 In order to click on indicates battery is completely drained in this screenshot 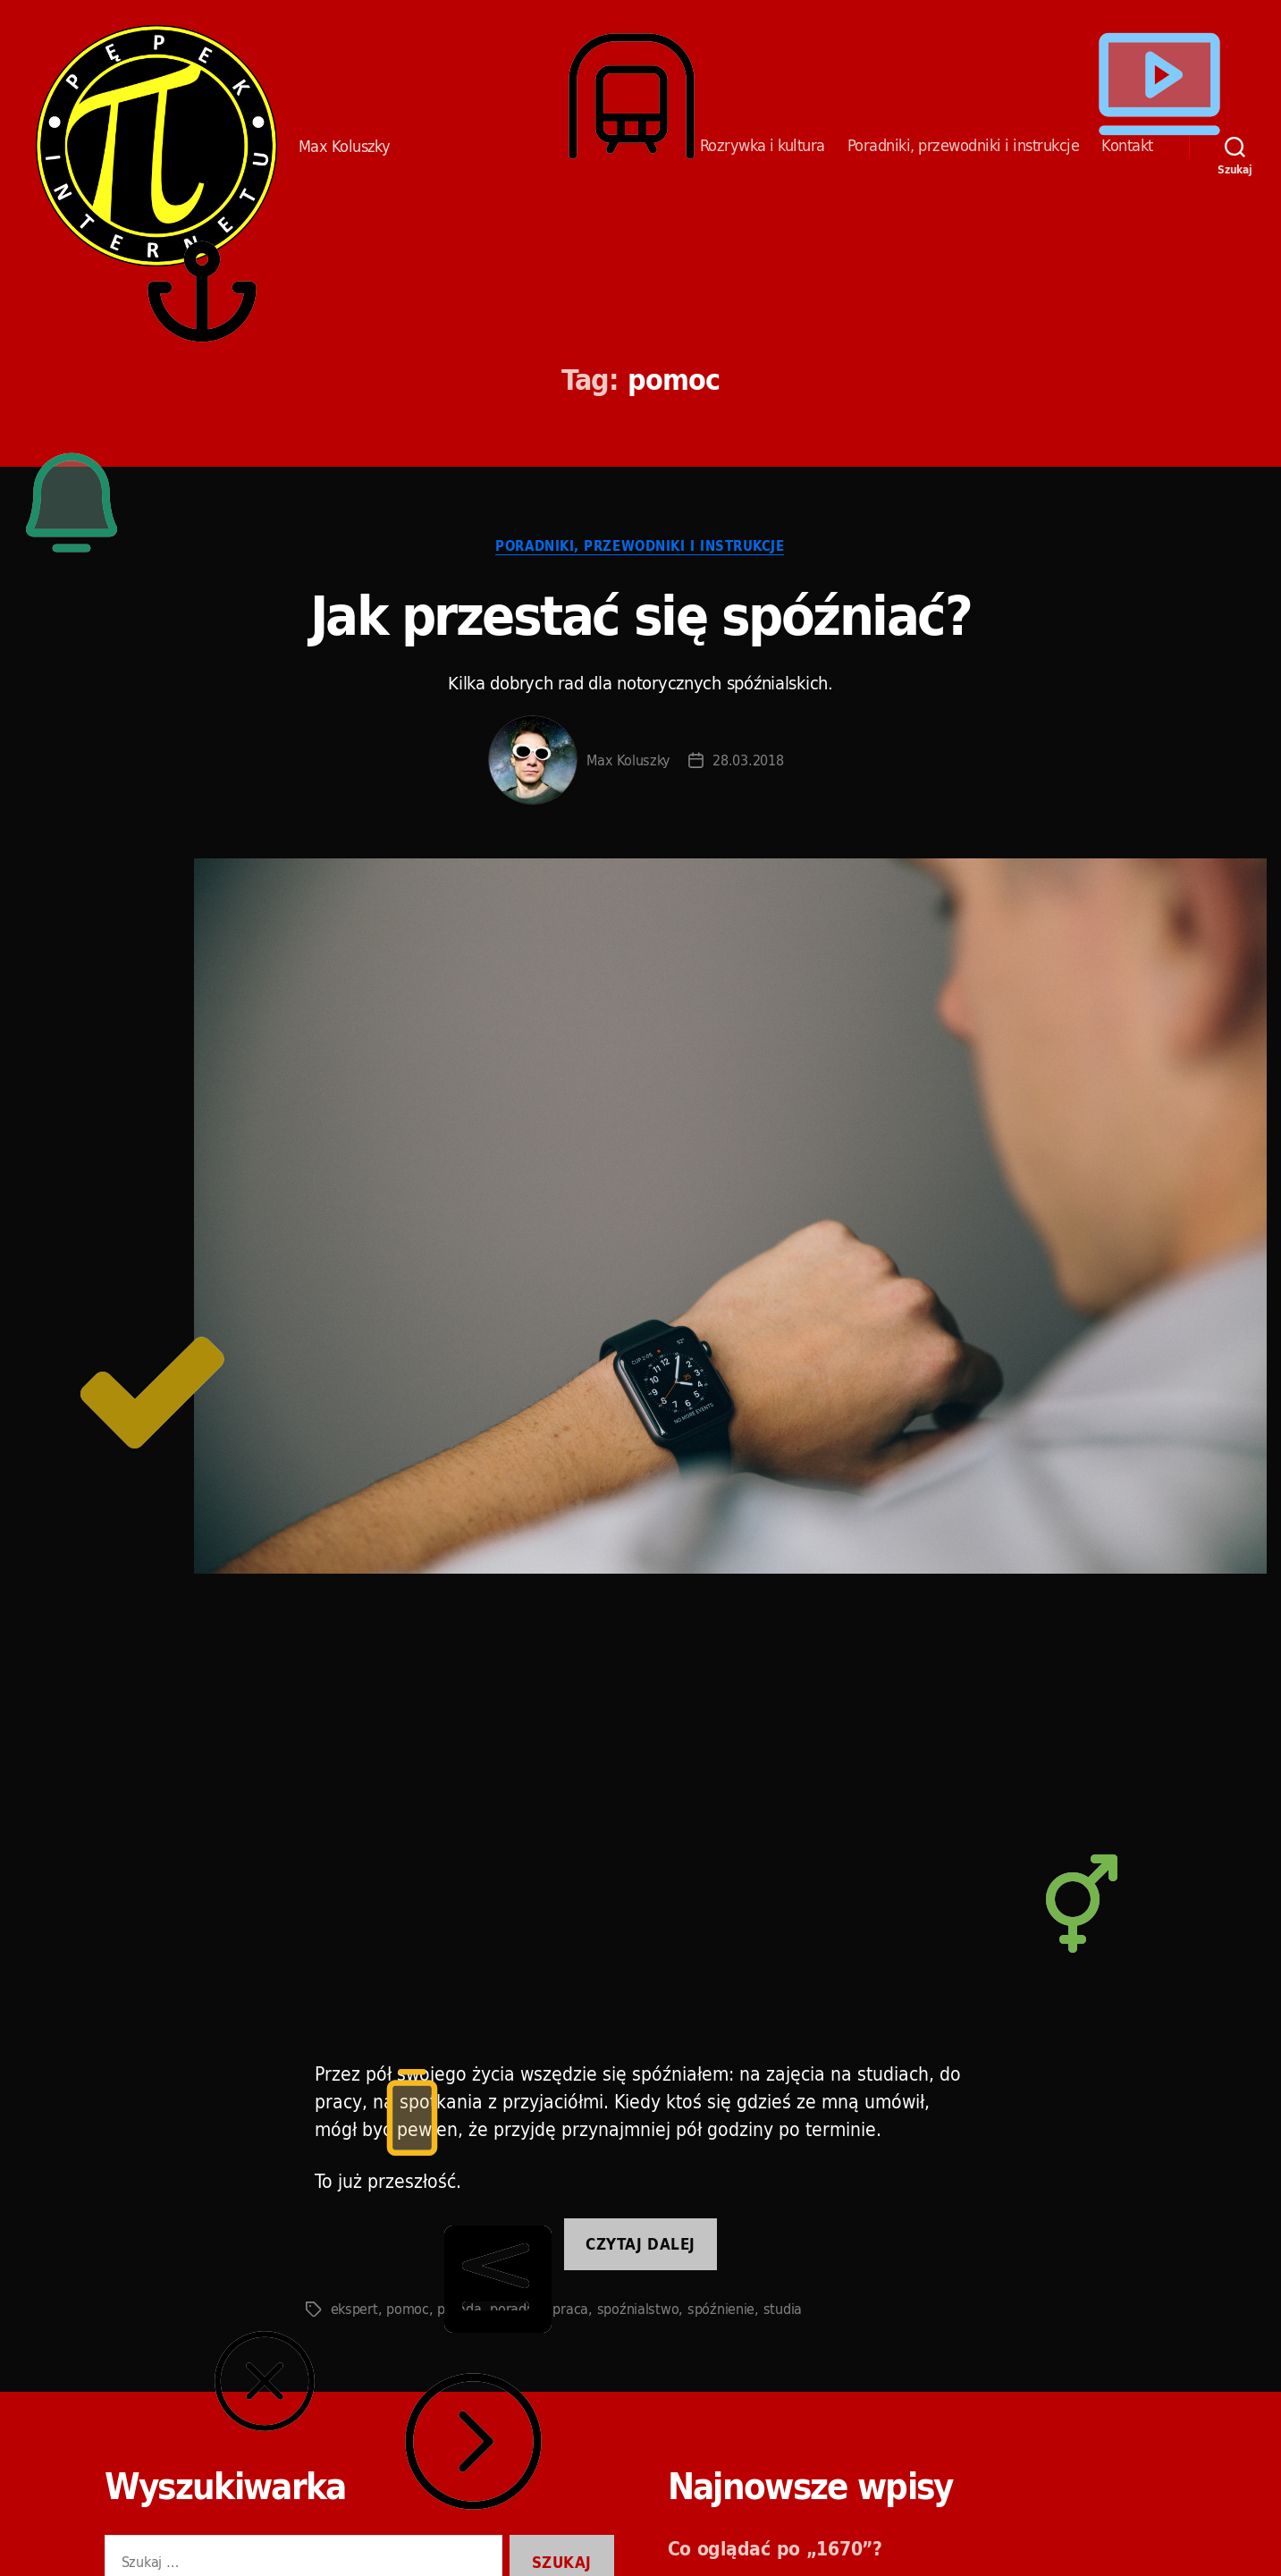, I will do `click(412, 2114)`.